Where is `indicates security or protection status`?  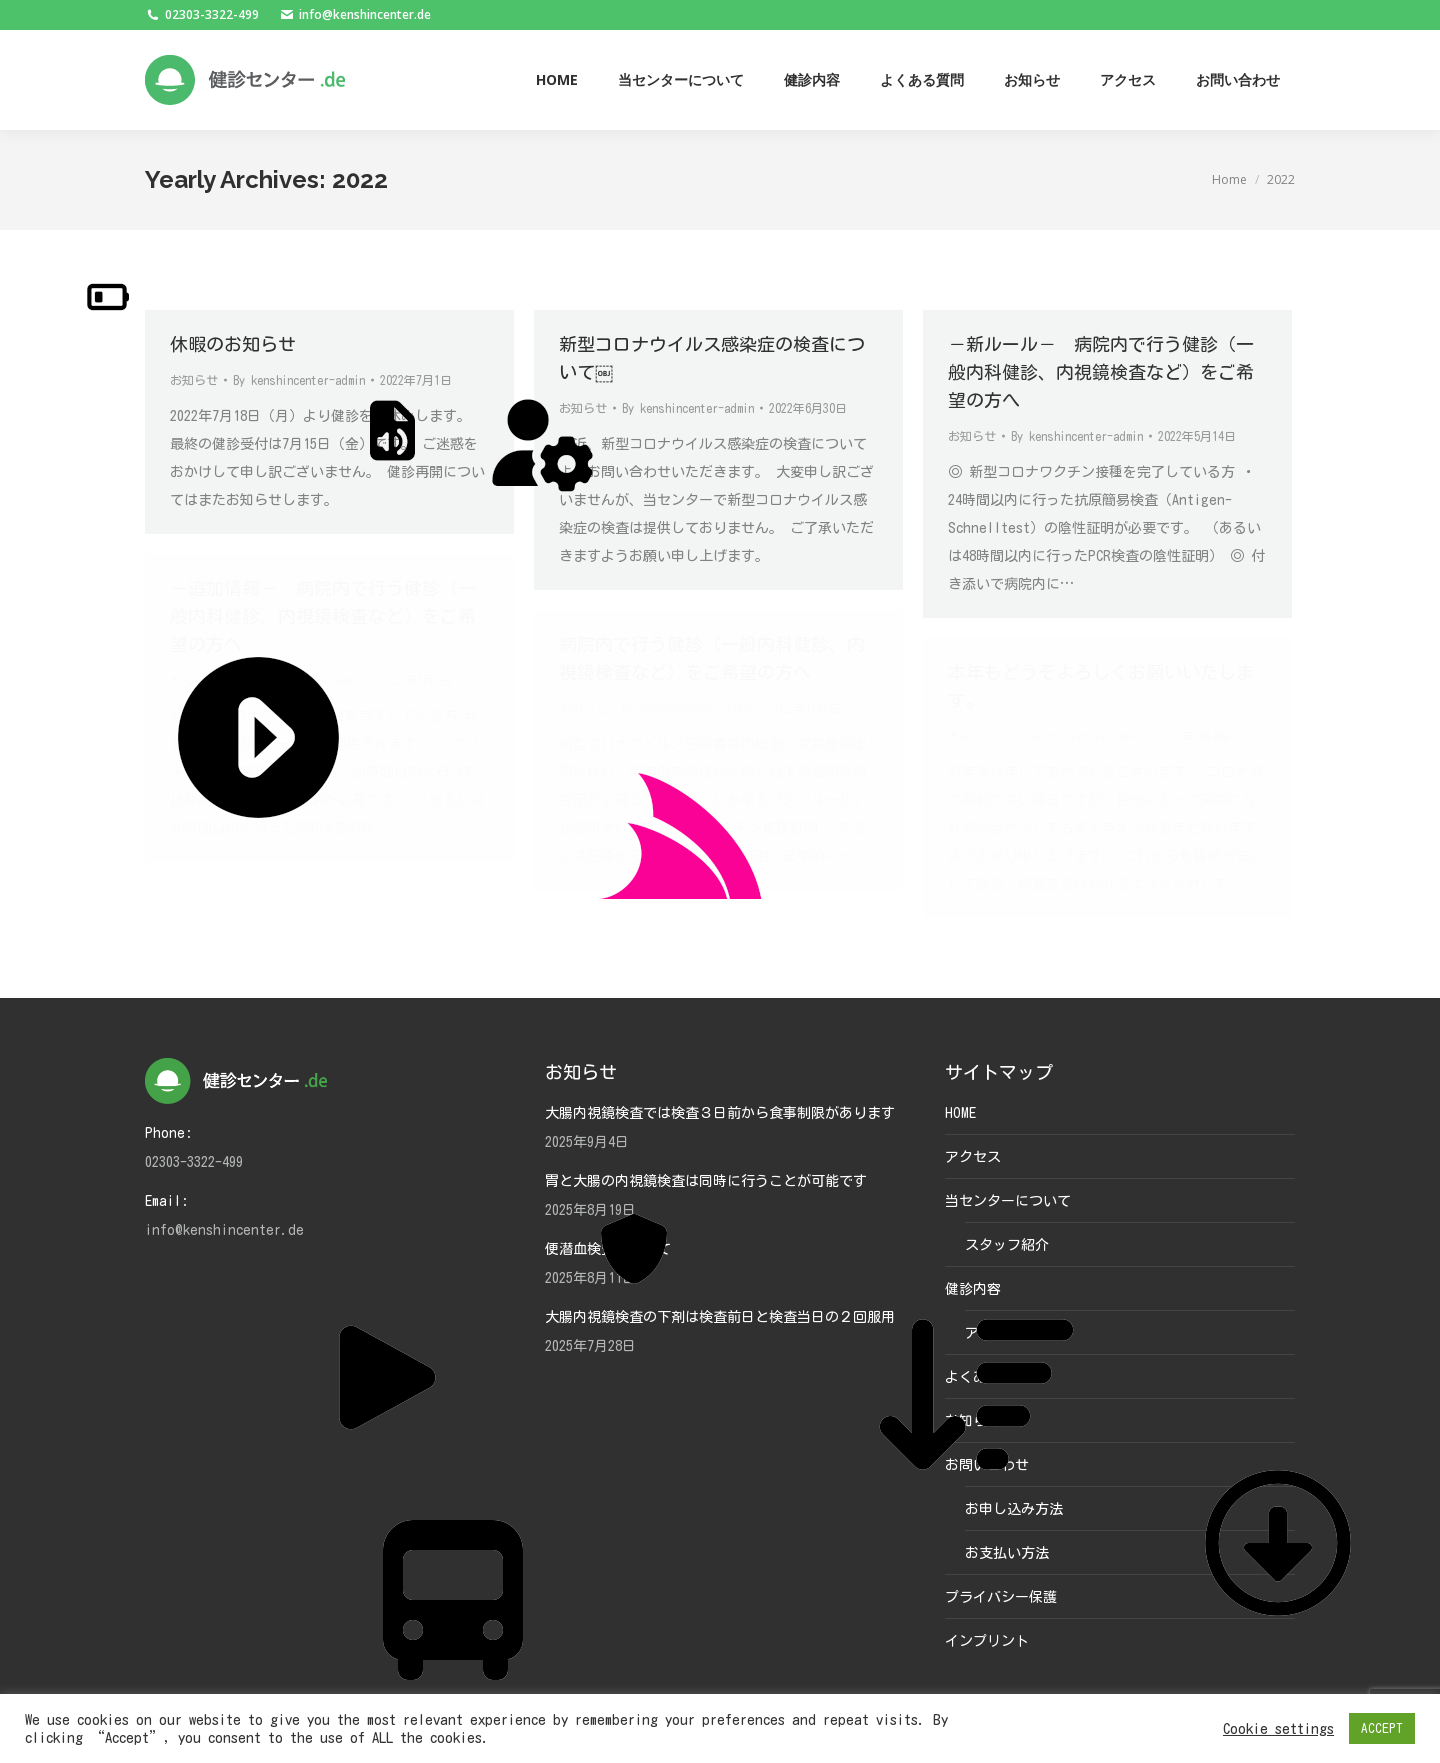 indicates security or protection status is located at coordinates (634, 1249).